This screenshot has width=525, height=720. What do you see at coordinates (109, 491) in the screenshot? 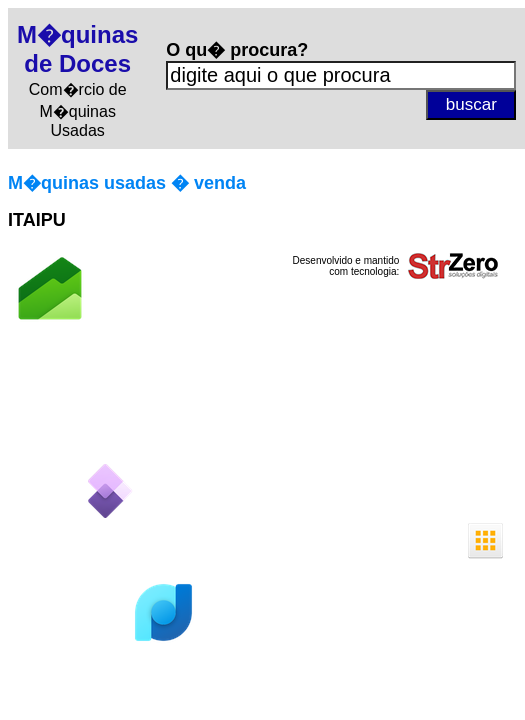
I see `open microsoft power apps operations` at bounding box center [109, 491].